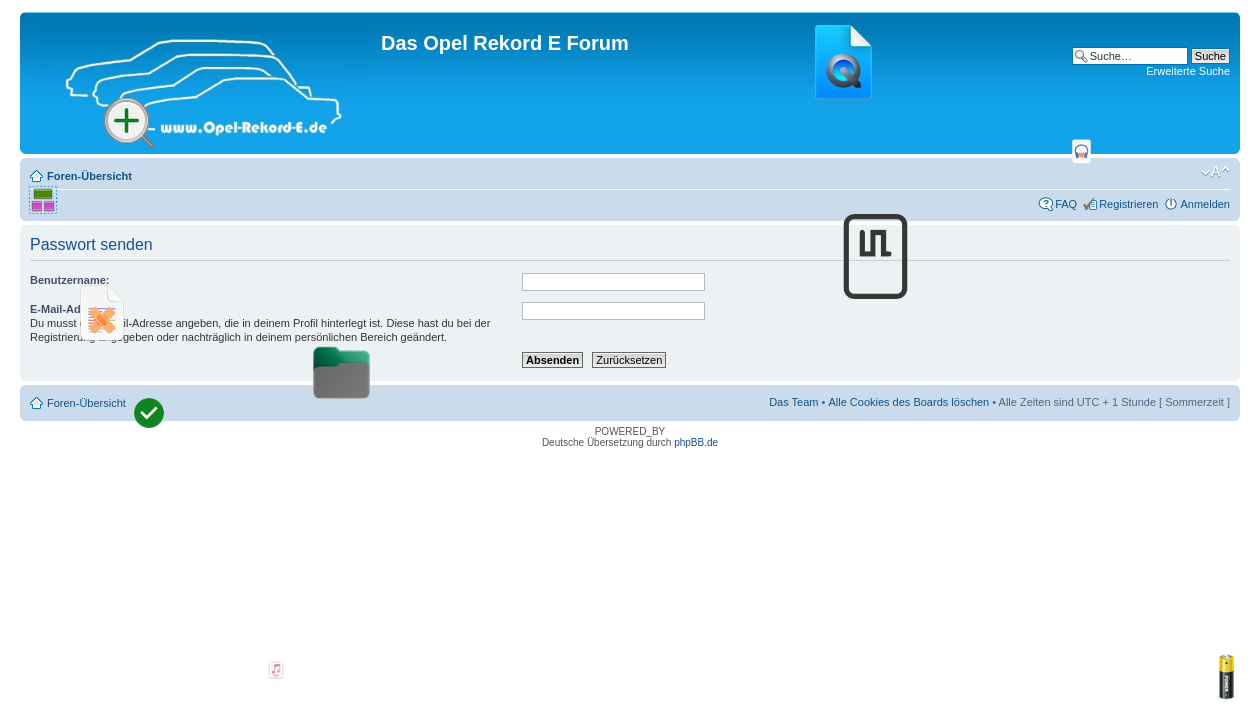 The width and height of the screenshot is (1260, 727). Describe the element at coordinates (341, 372) in the screenshot. I see `open folder containing files` at that location.